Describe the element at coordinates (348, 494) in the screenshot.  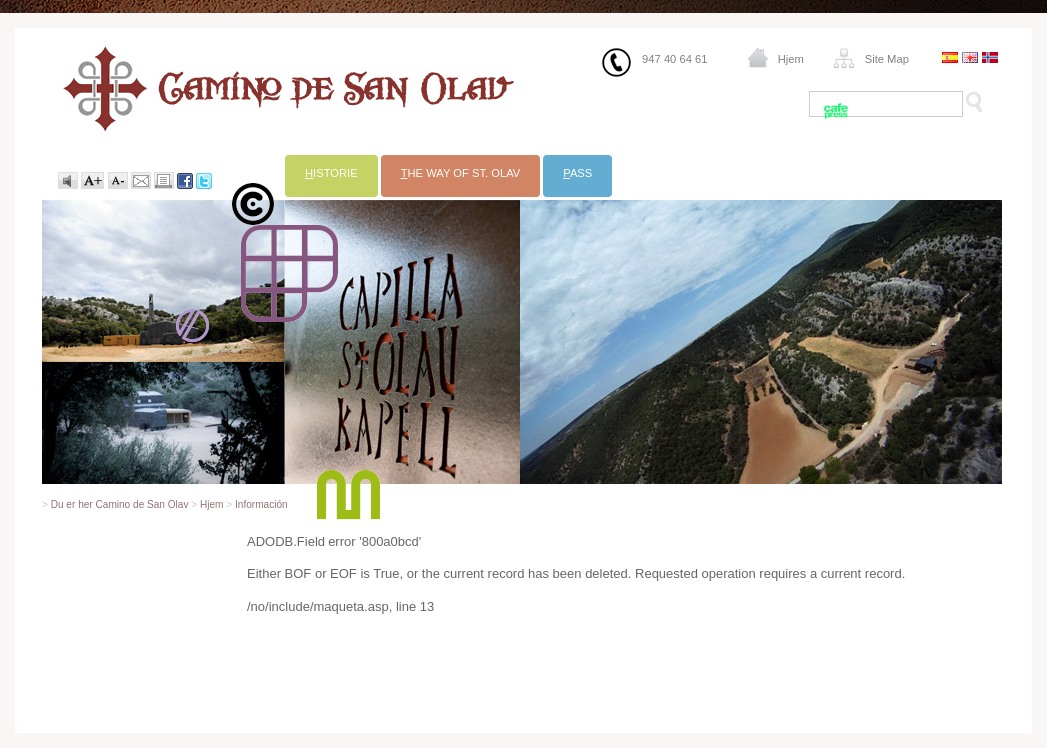
I see `open mural collaborative workspace app` at that location.